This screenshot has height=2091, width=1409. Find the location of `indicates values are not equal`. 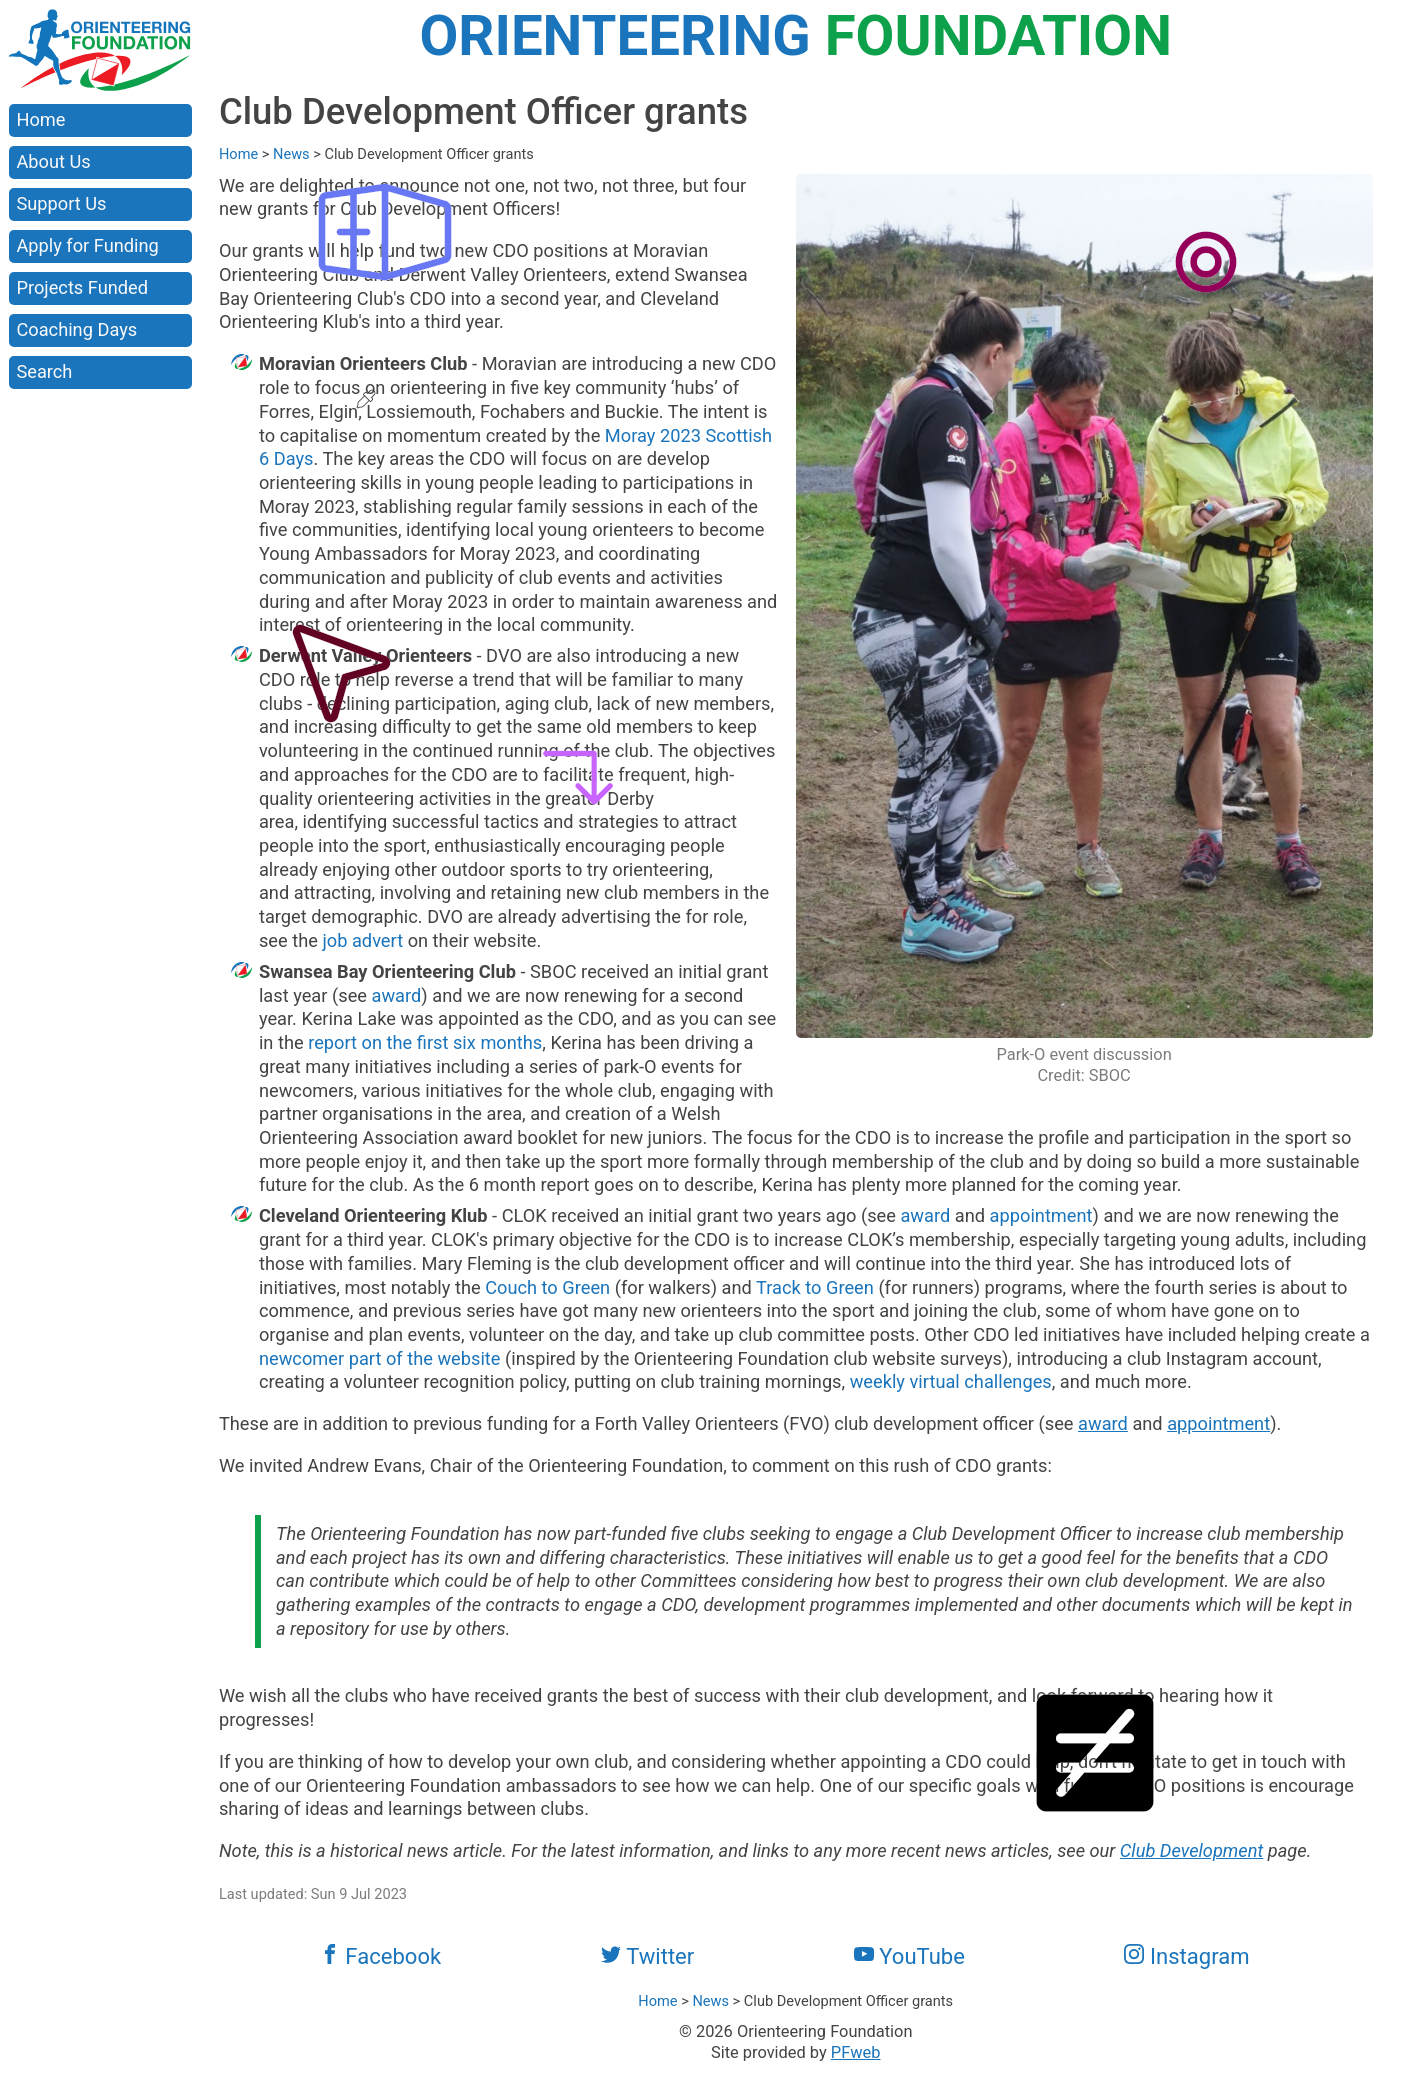

indicates values are not equal is located at coordinates (1095, 1753).